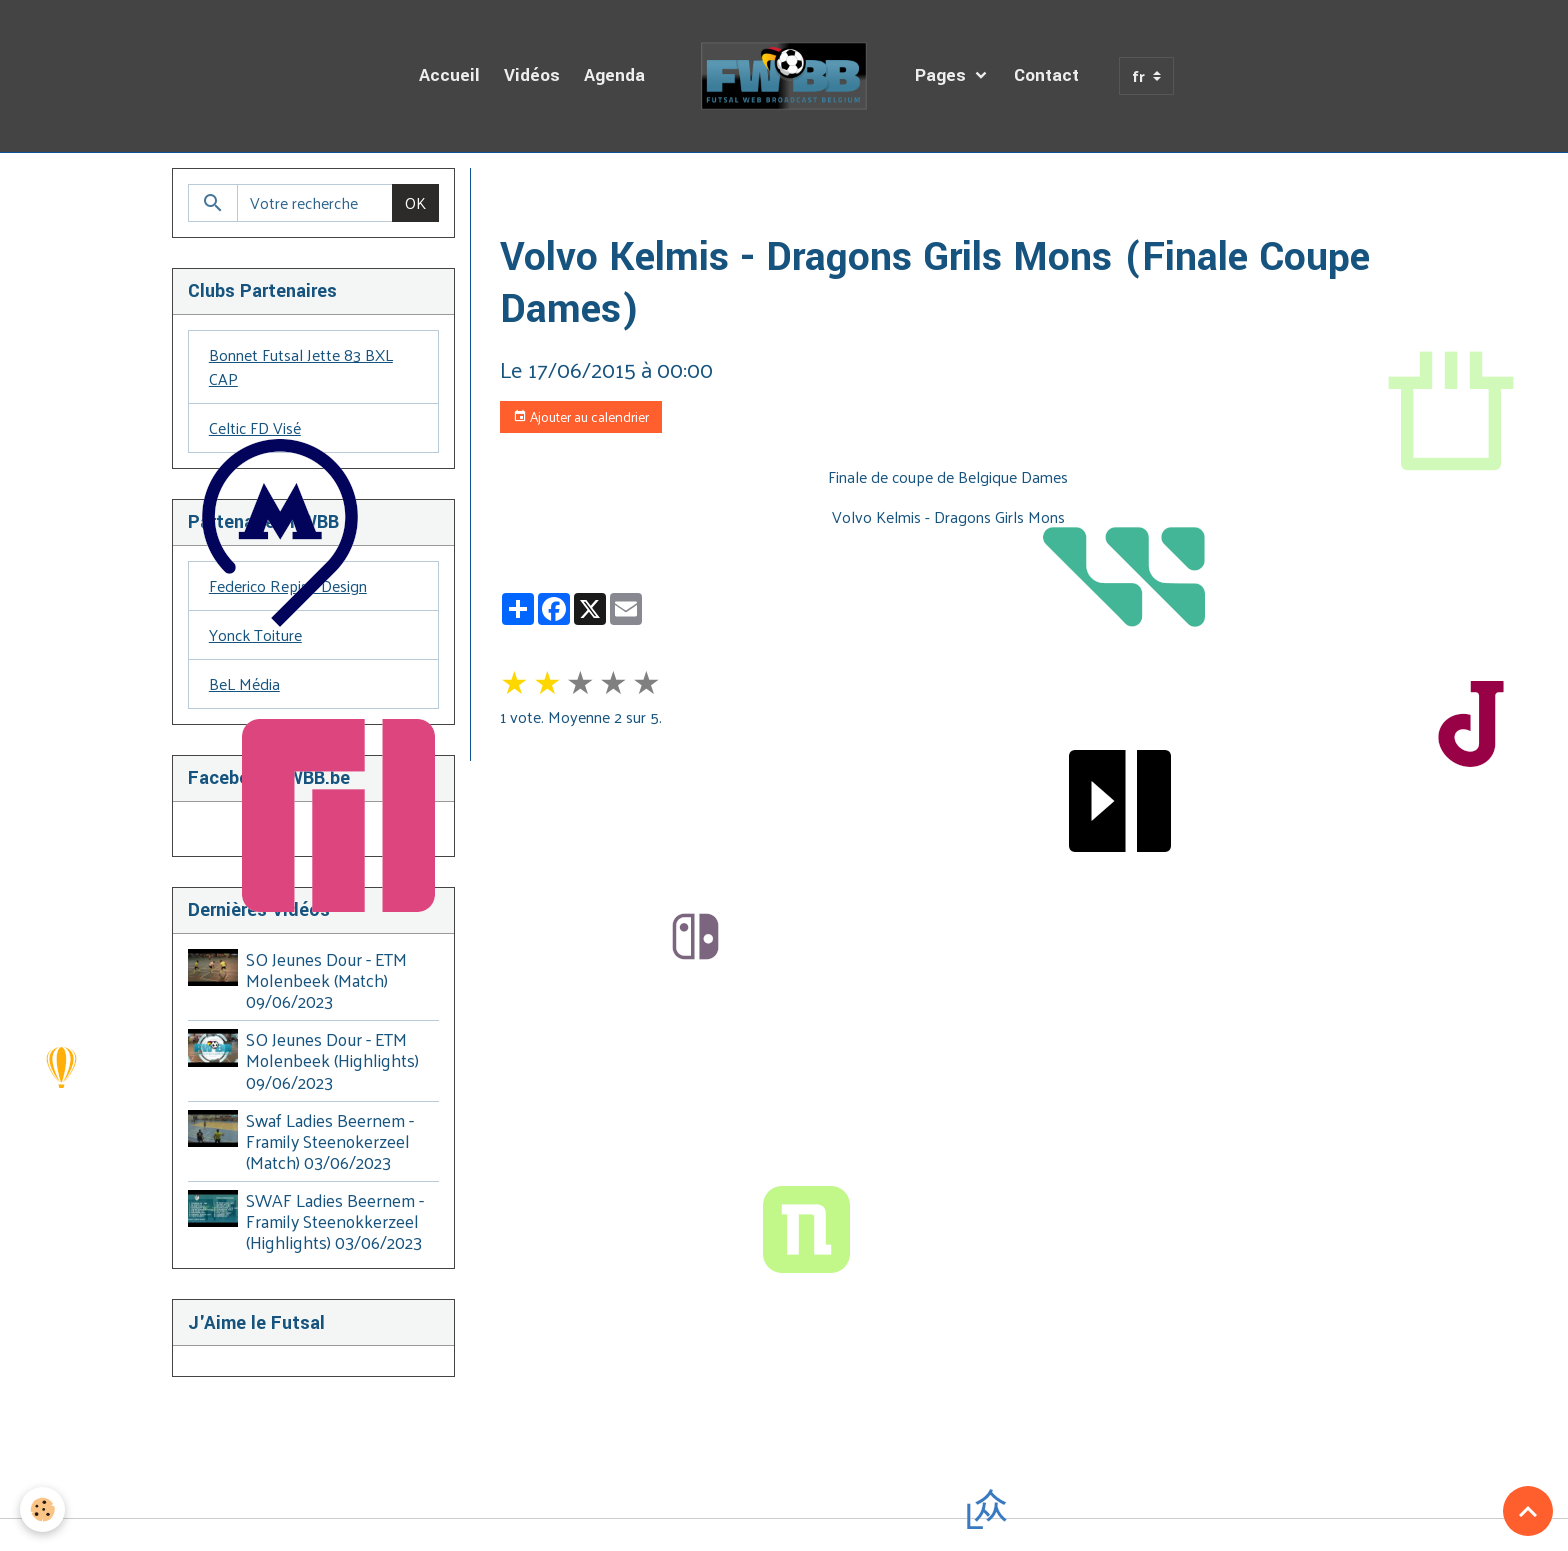  Describe the element at coordinates (1471, 724) in the screenshot. I see `open Joplin note-taking app` at that location.